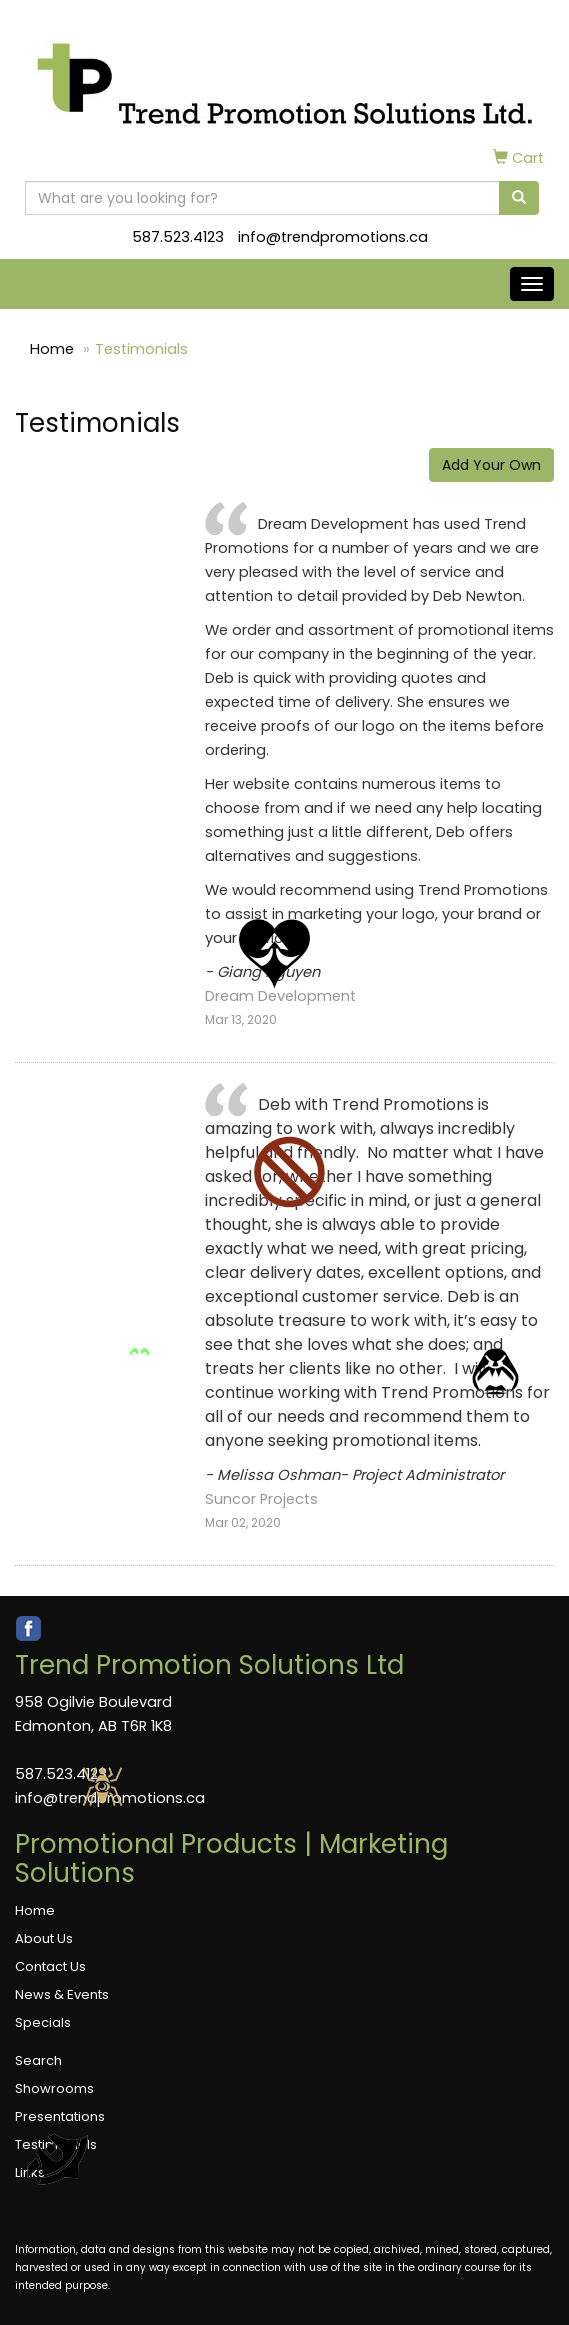 The height and width of the screenshot is (2325, 569). Describe the element at coordinates (57, 2162) in the screenshot. I see `select halberd weapon in game inventory` at that location.